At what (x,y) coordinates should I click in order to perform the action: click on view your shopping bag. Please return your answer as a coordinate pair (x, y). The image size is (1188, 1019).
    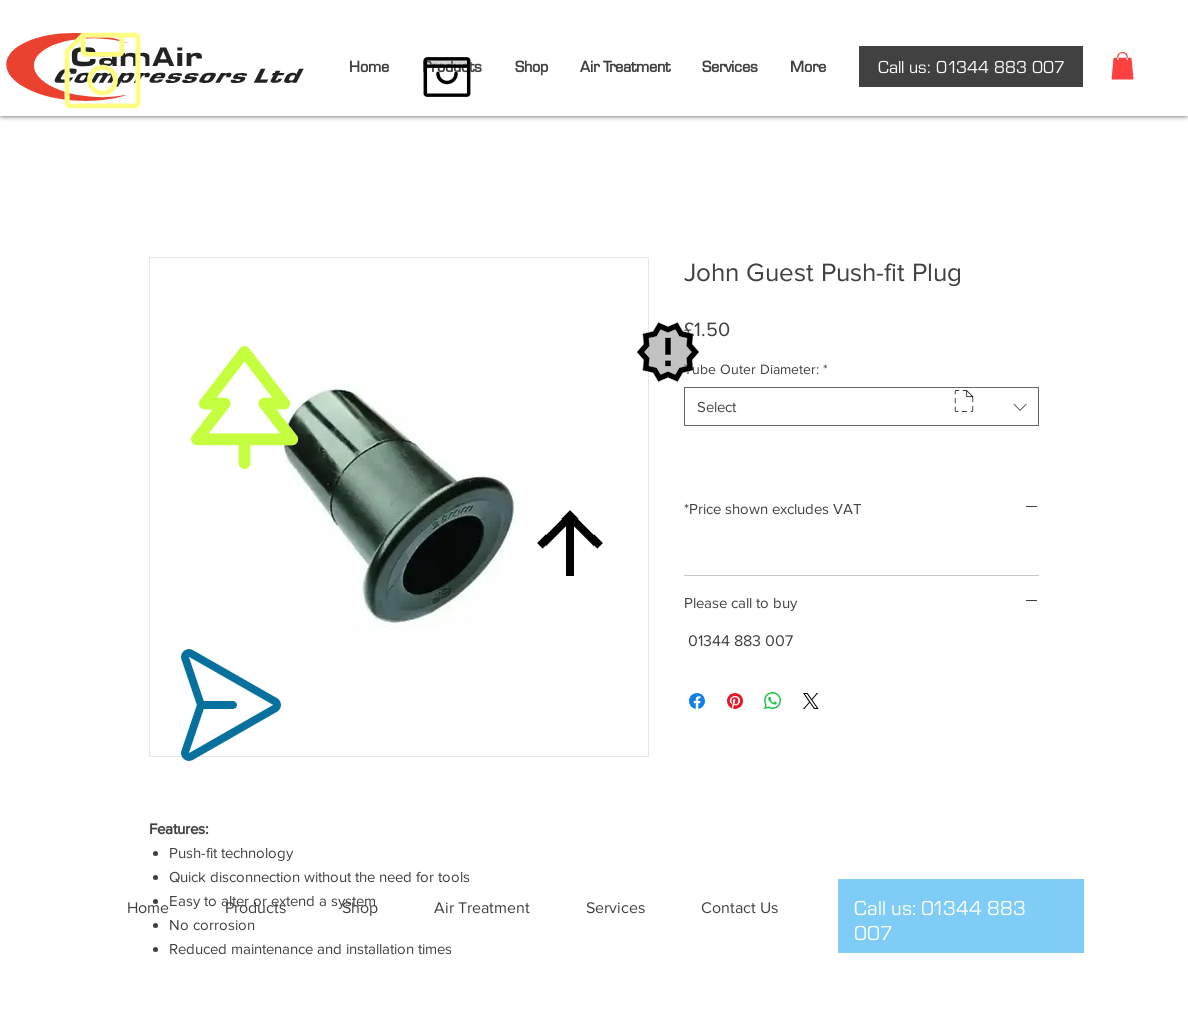
    Looking at the image, I should click on (447, 77).